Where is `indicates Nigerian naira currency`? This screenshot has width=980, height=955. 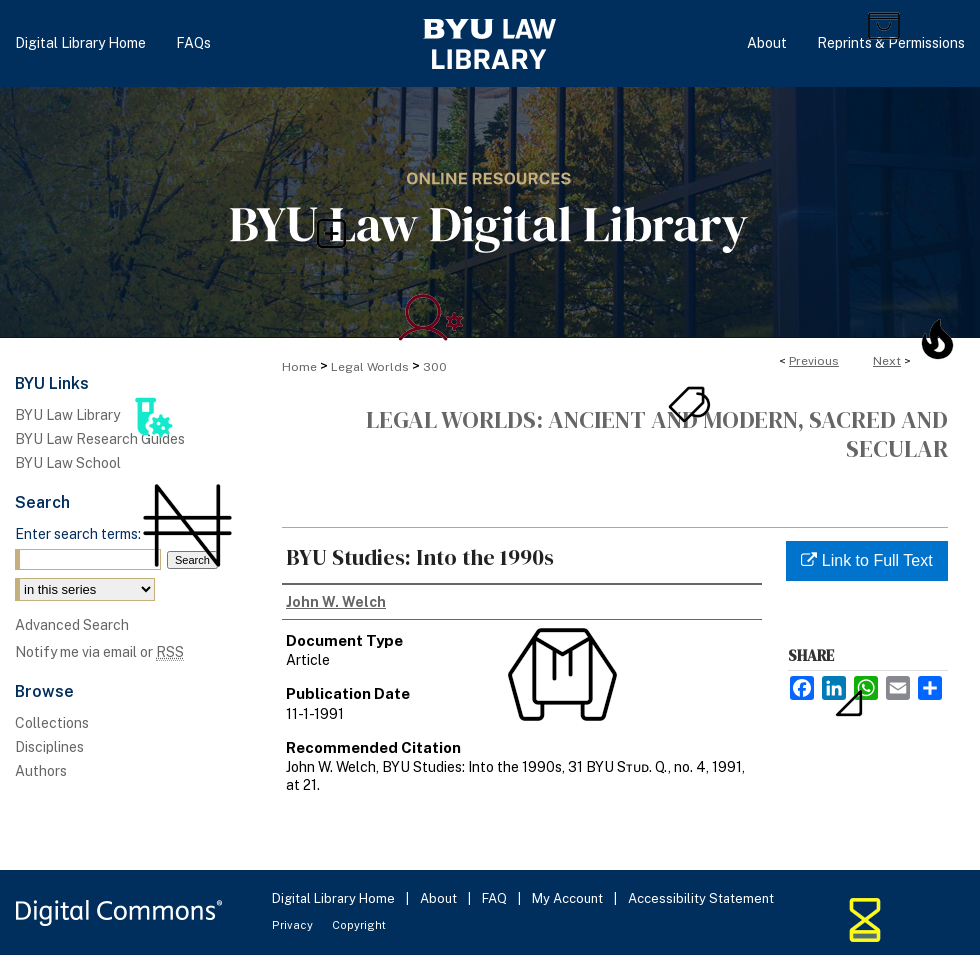
indicates Nigerian naira currency is located at coordinates (187, 525).